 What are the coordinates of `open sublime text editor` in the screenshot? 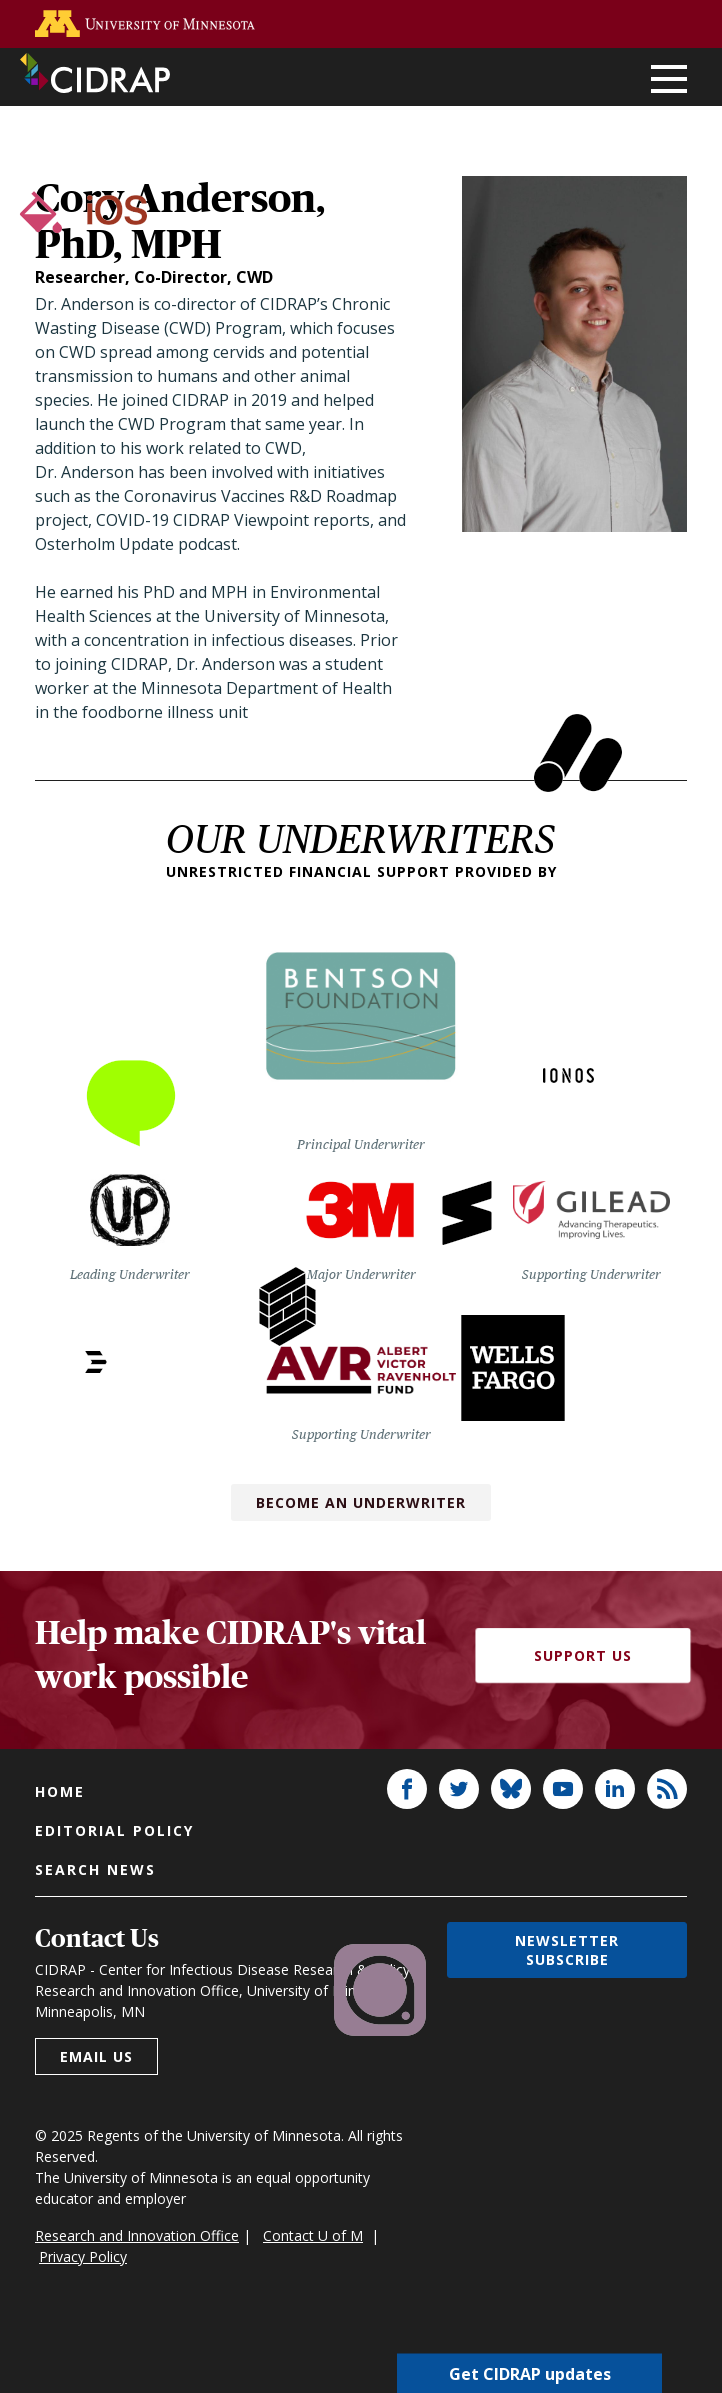 It's located at (467, 1213).